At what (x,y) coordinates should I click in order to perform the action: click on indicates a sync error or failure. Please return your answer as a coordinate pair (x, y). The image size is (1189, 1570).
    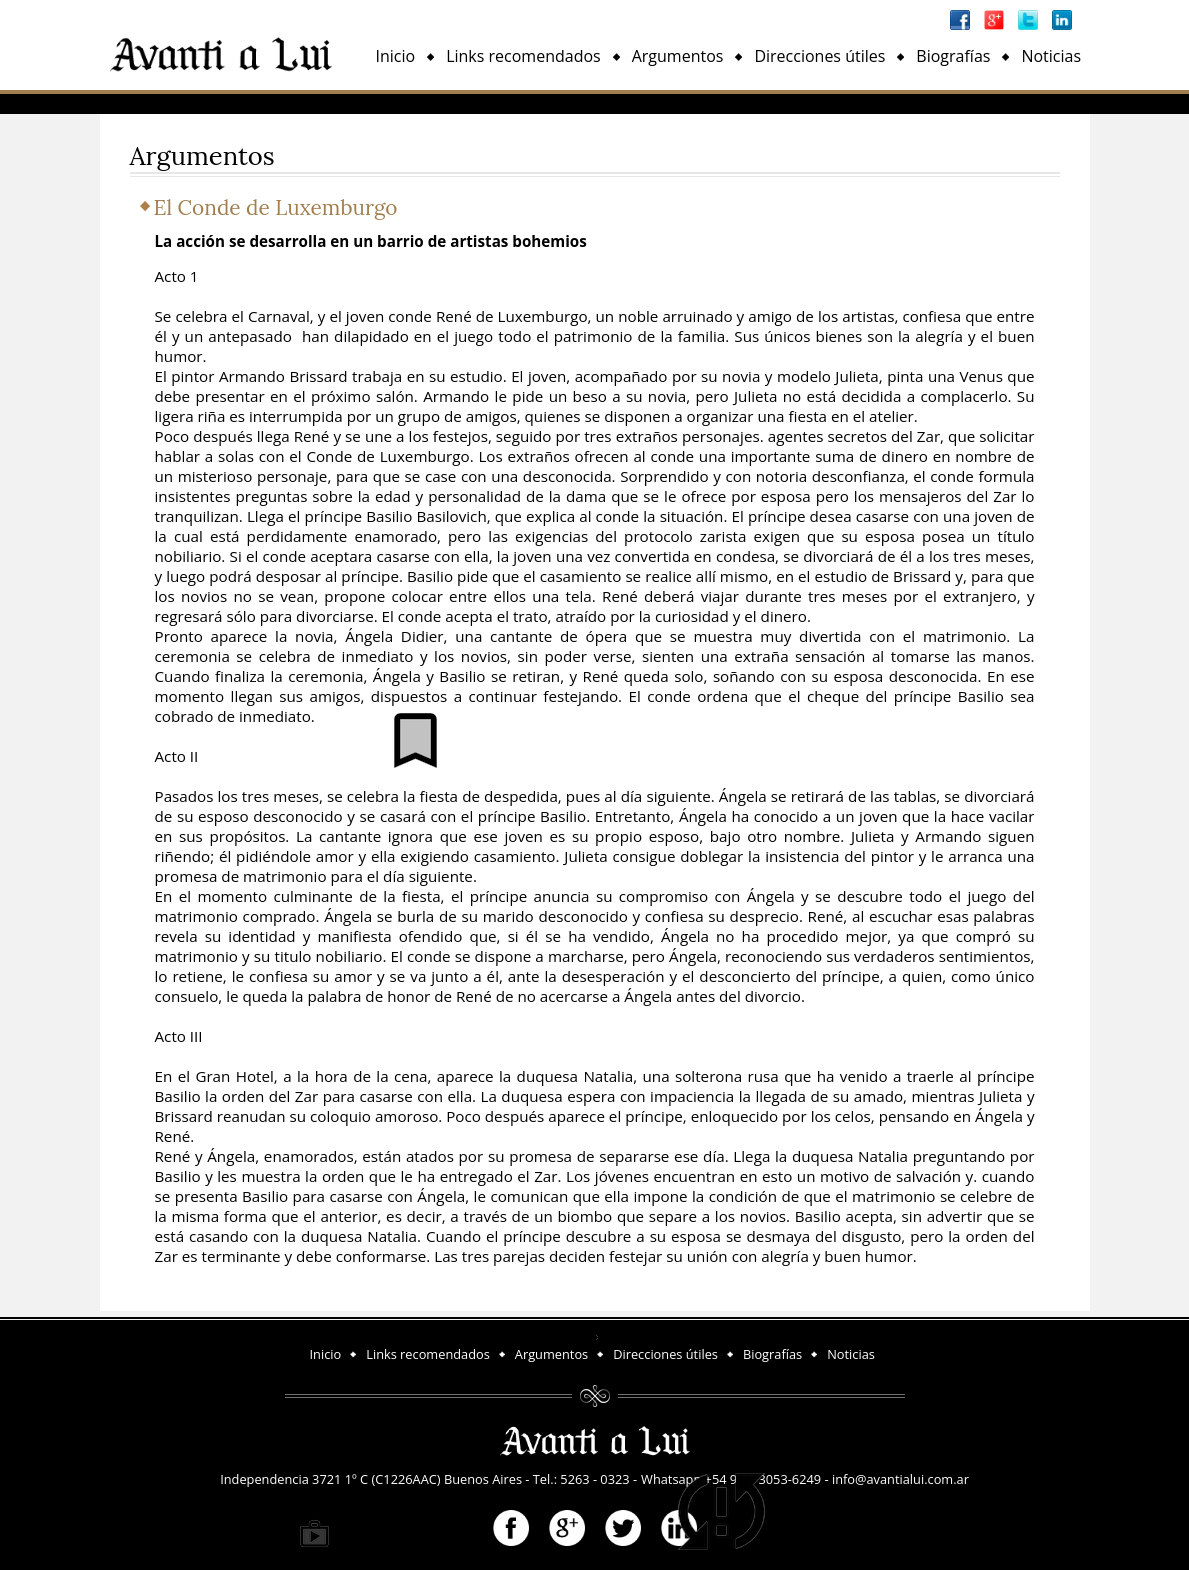
    Looking at the image, I should click on (721, 1511).